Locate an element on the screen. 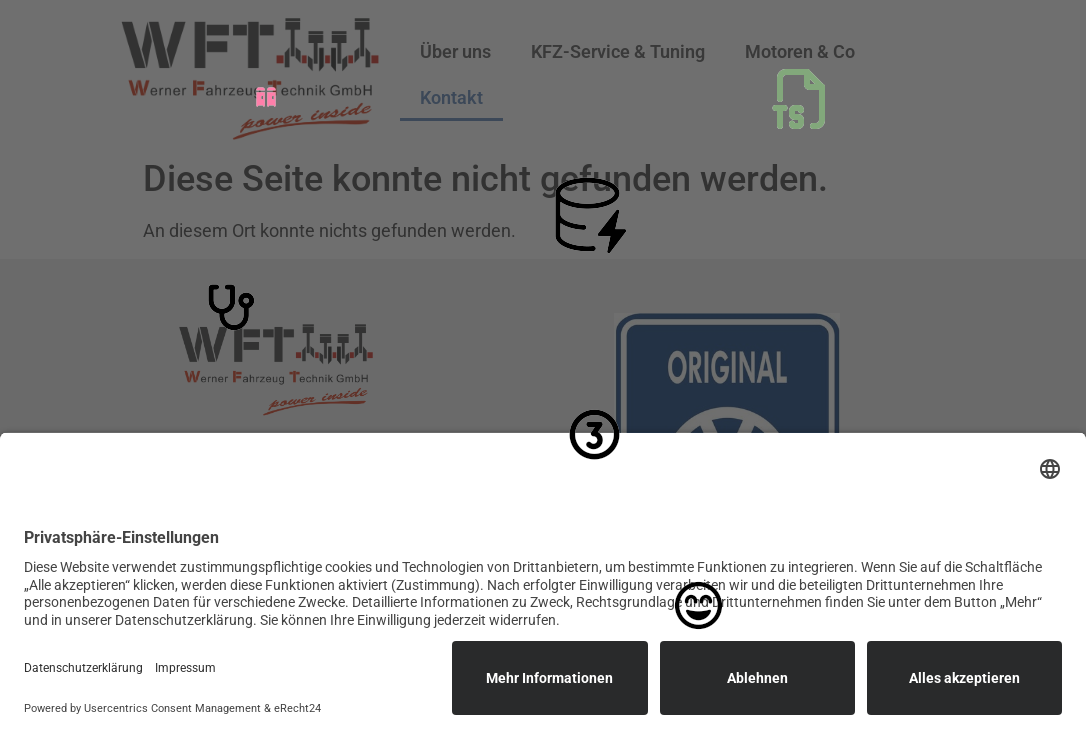 Image resolution: width=1086 pixels, height=739 pixels. add a happy reaction or emoji is located at coordinates (698, 605).